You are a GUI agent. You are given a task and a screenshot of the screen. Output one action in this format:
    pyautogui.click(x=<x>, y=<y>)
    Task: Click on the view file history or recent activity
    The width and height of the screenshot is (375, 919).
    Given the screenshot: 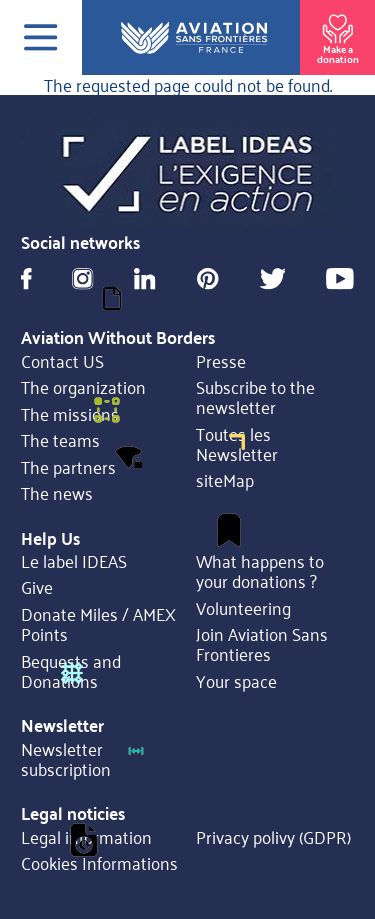 What is the action you would take?
    pyautogui.click(x=84, y=840)
    